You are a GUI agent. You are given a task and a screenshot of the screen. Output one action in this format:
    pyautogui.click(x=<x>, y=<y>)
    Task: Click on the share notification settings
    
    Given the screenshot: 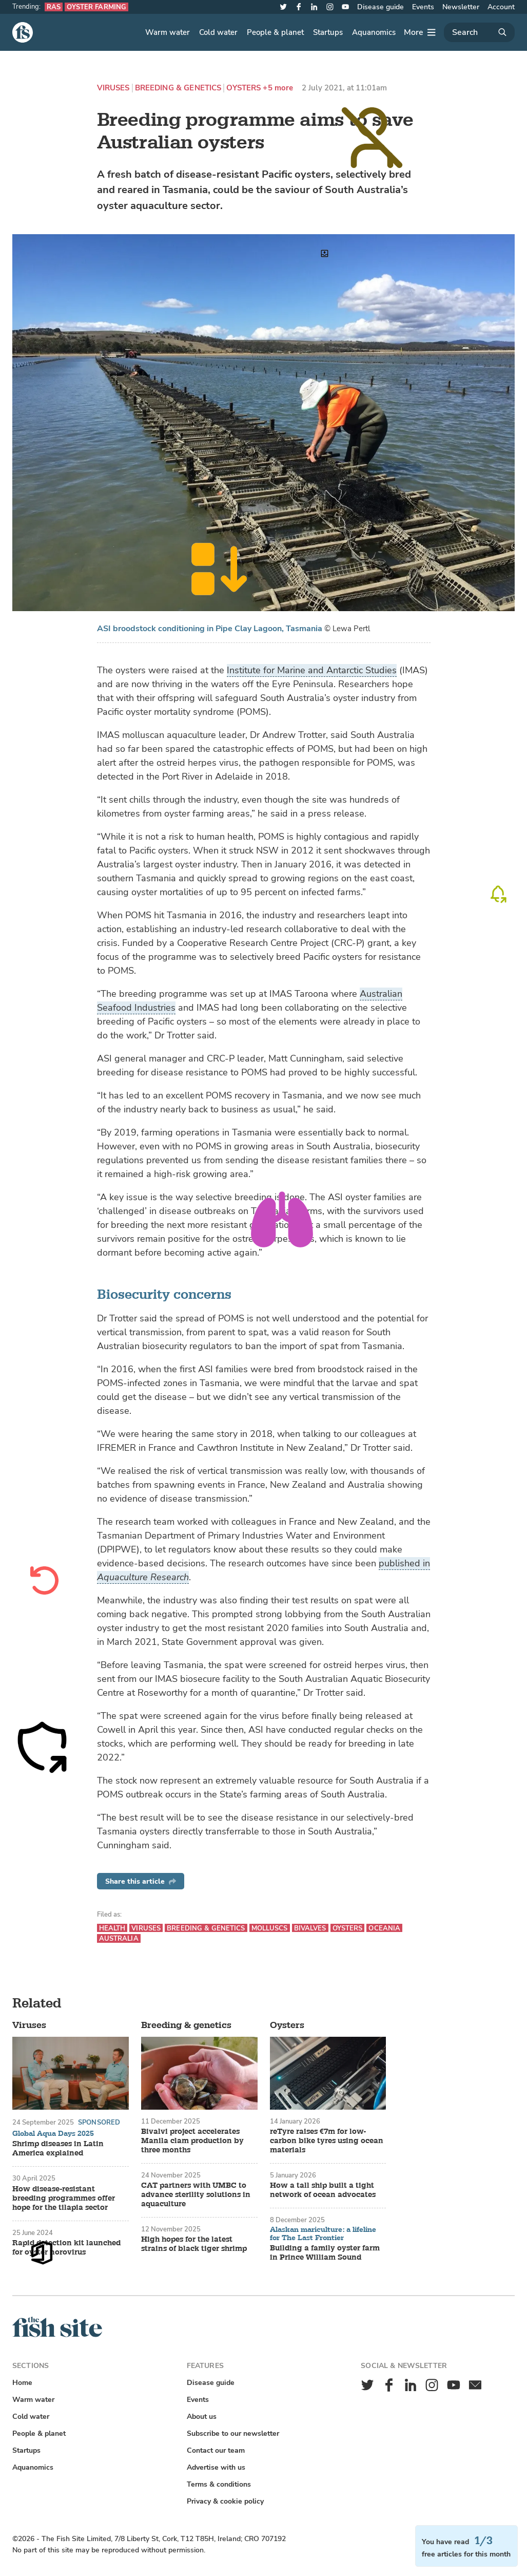 What is the action you would take?
    pyautogui.click(x=498, y=894)
    